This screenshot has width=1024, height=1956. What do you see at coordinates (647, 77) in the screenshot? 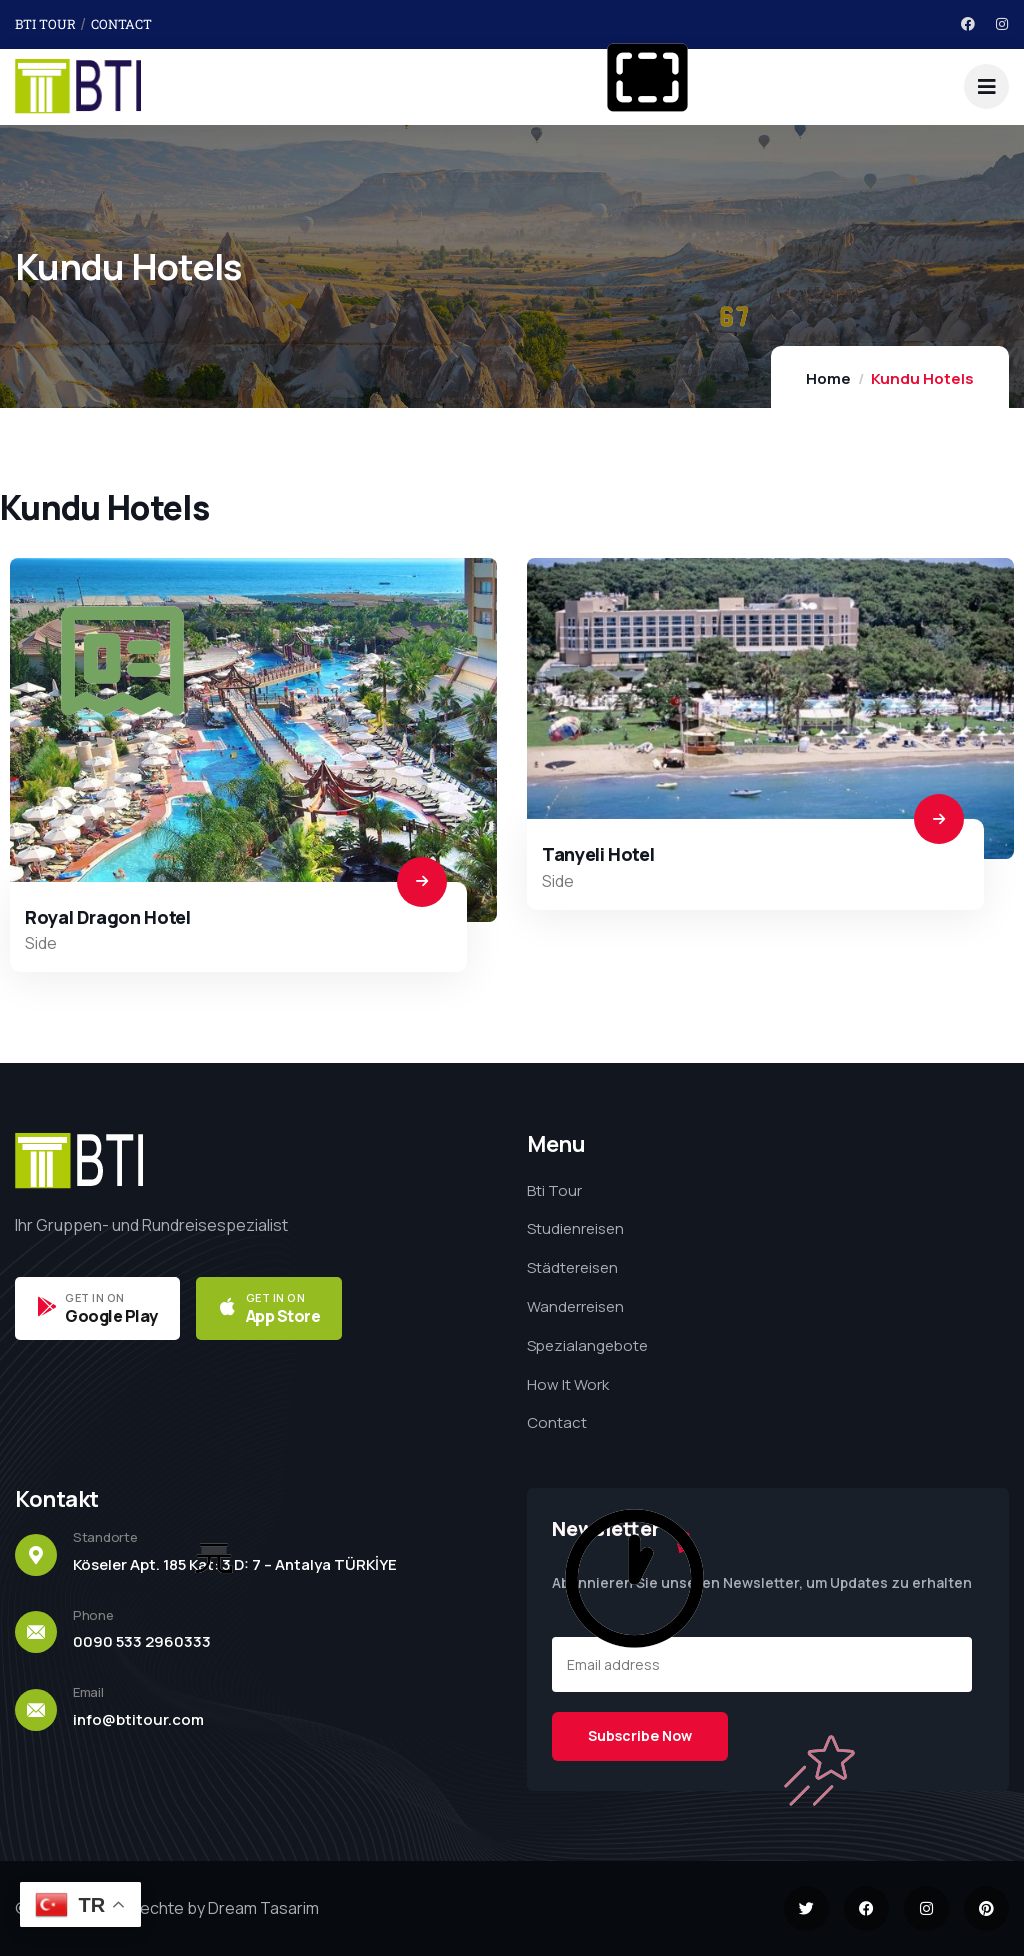
I see `select or define a rectangular area` at bounding box center [647, 77].